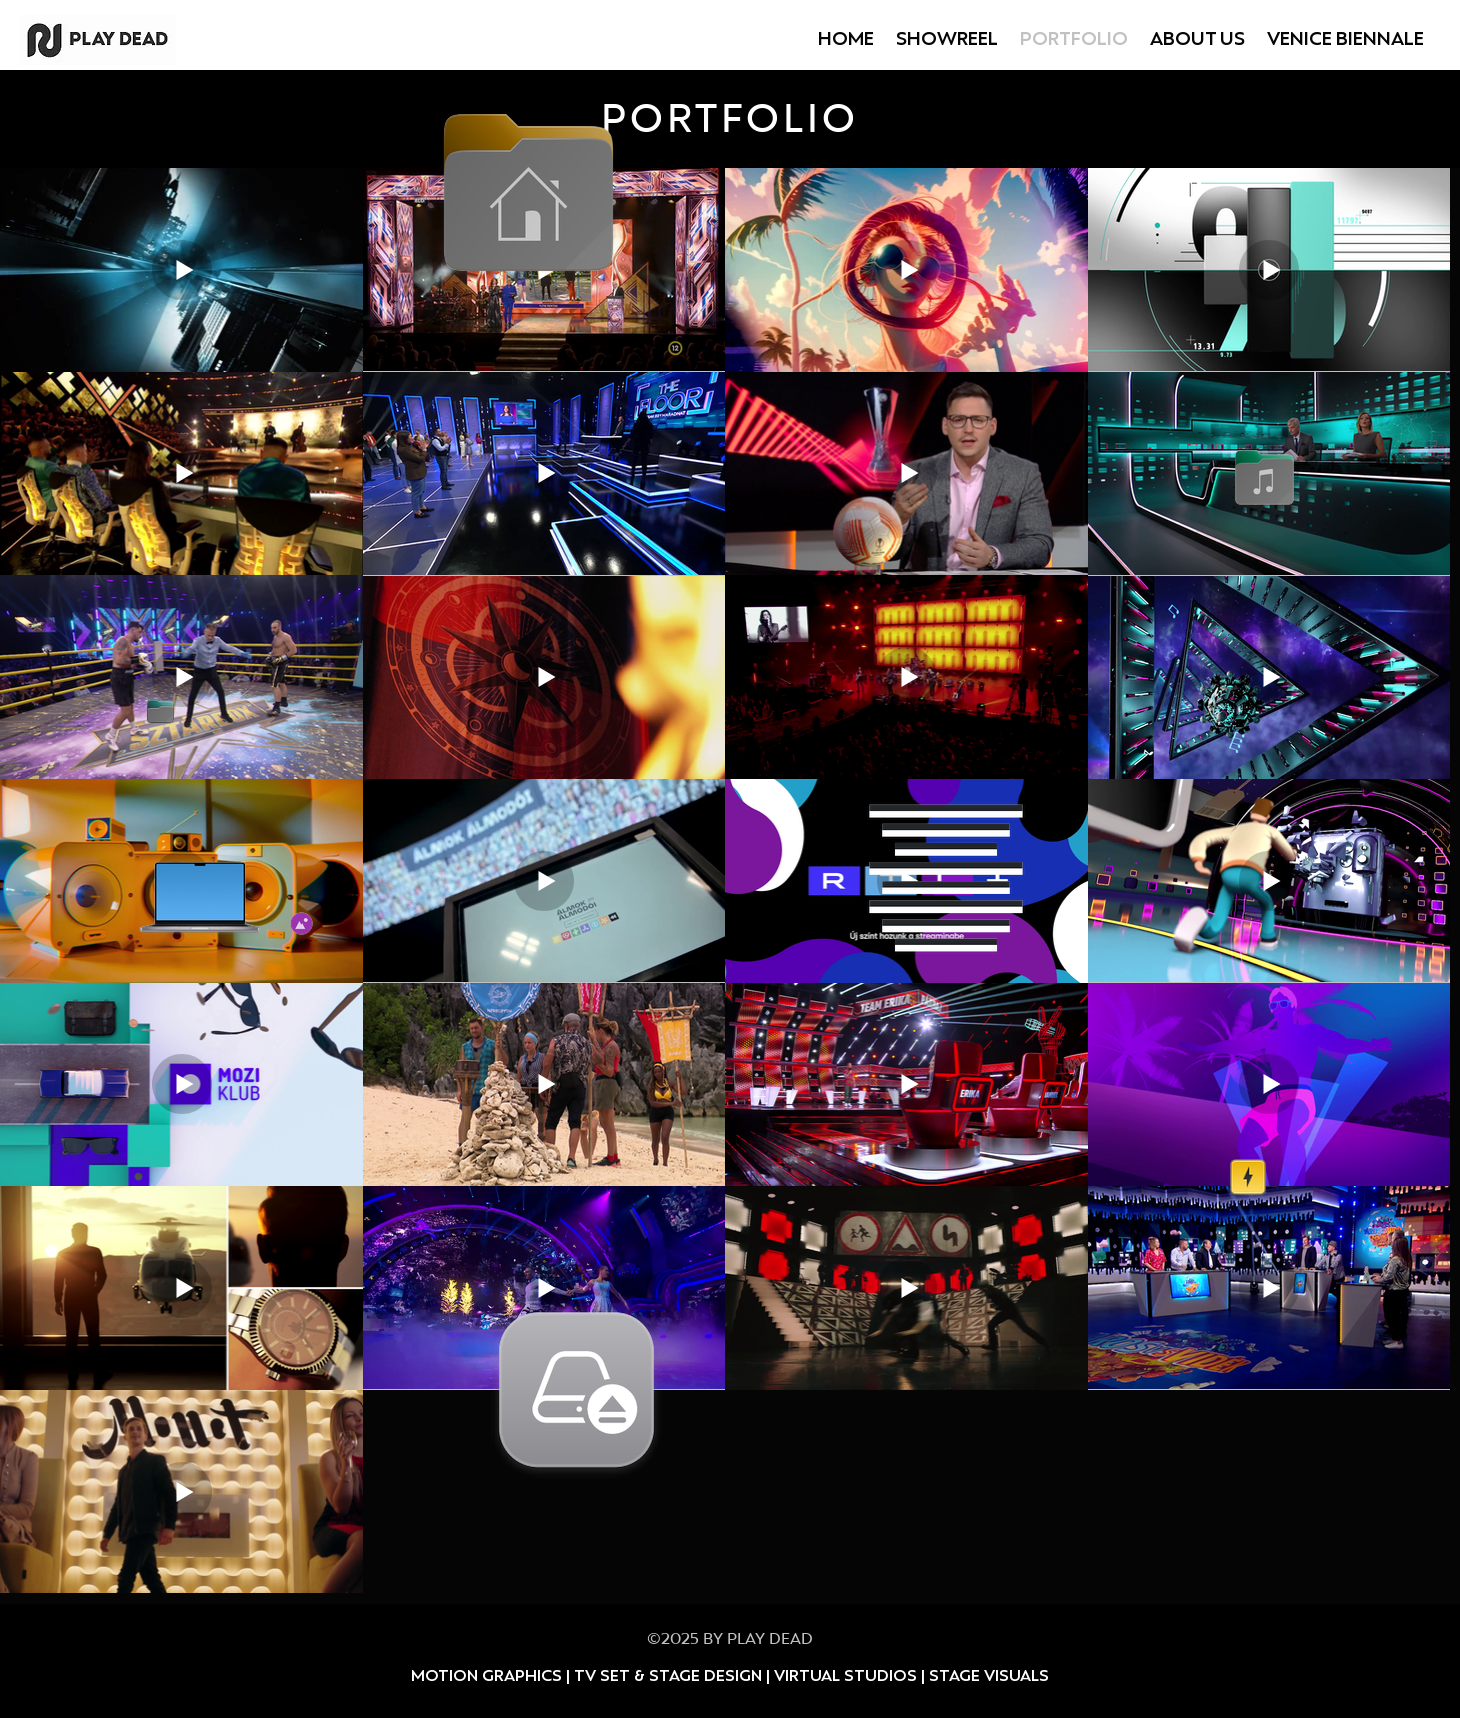  What do you see at coordinates (301, 923) in the screenshot?
I see `indicates a photo or image file` at bounding box center [301, 923].